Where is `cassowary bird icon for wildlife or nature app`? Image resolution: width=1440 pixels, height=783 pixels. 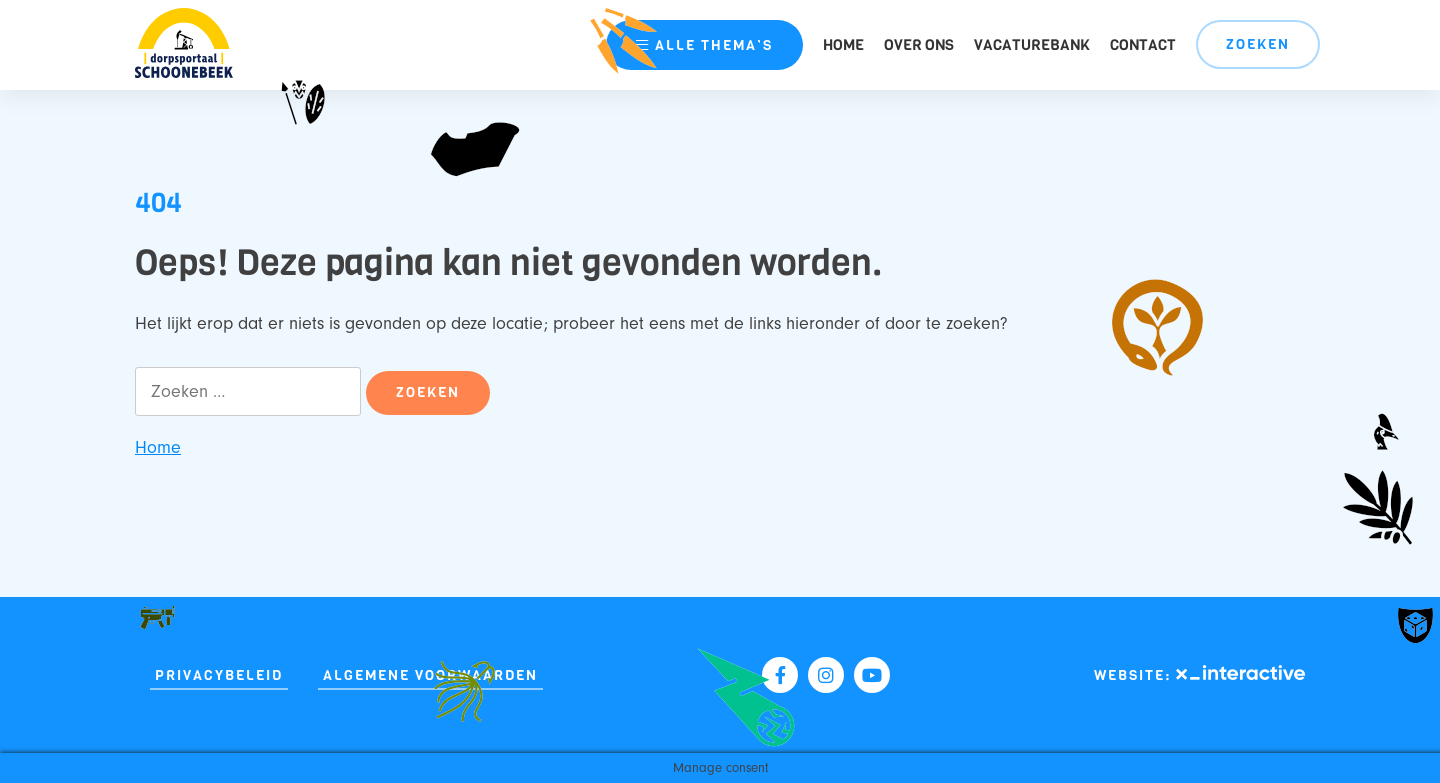
cassowary bird icon for wildlife or nature app is located at coordinates (1384, 431).